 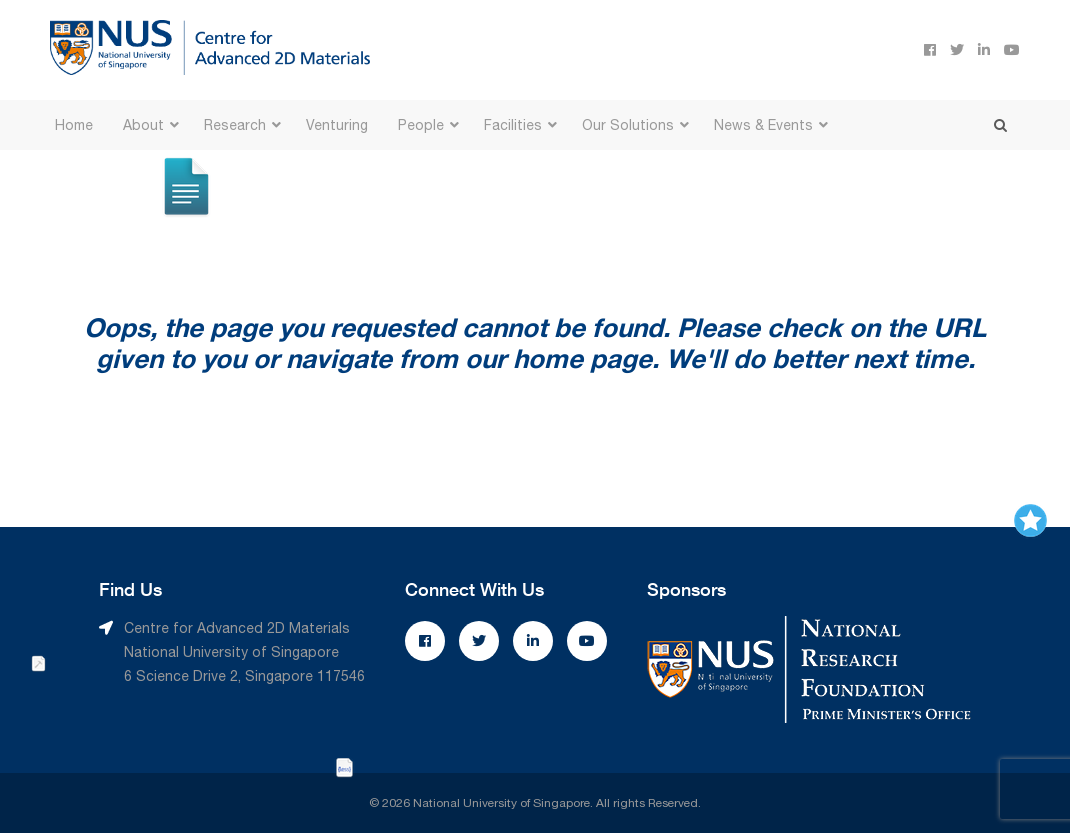 What do you see at coordinates (186, 187) in the screenshot?
I see `opendocument text template file` at bounding box center [186, 187].